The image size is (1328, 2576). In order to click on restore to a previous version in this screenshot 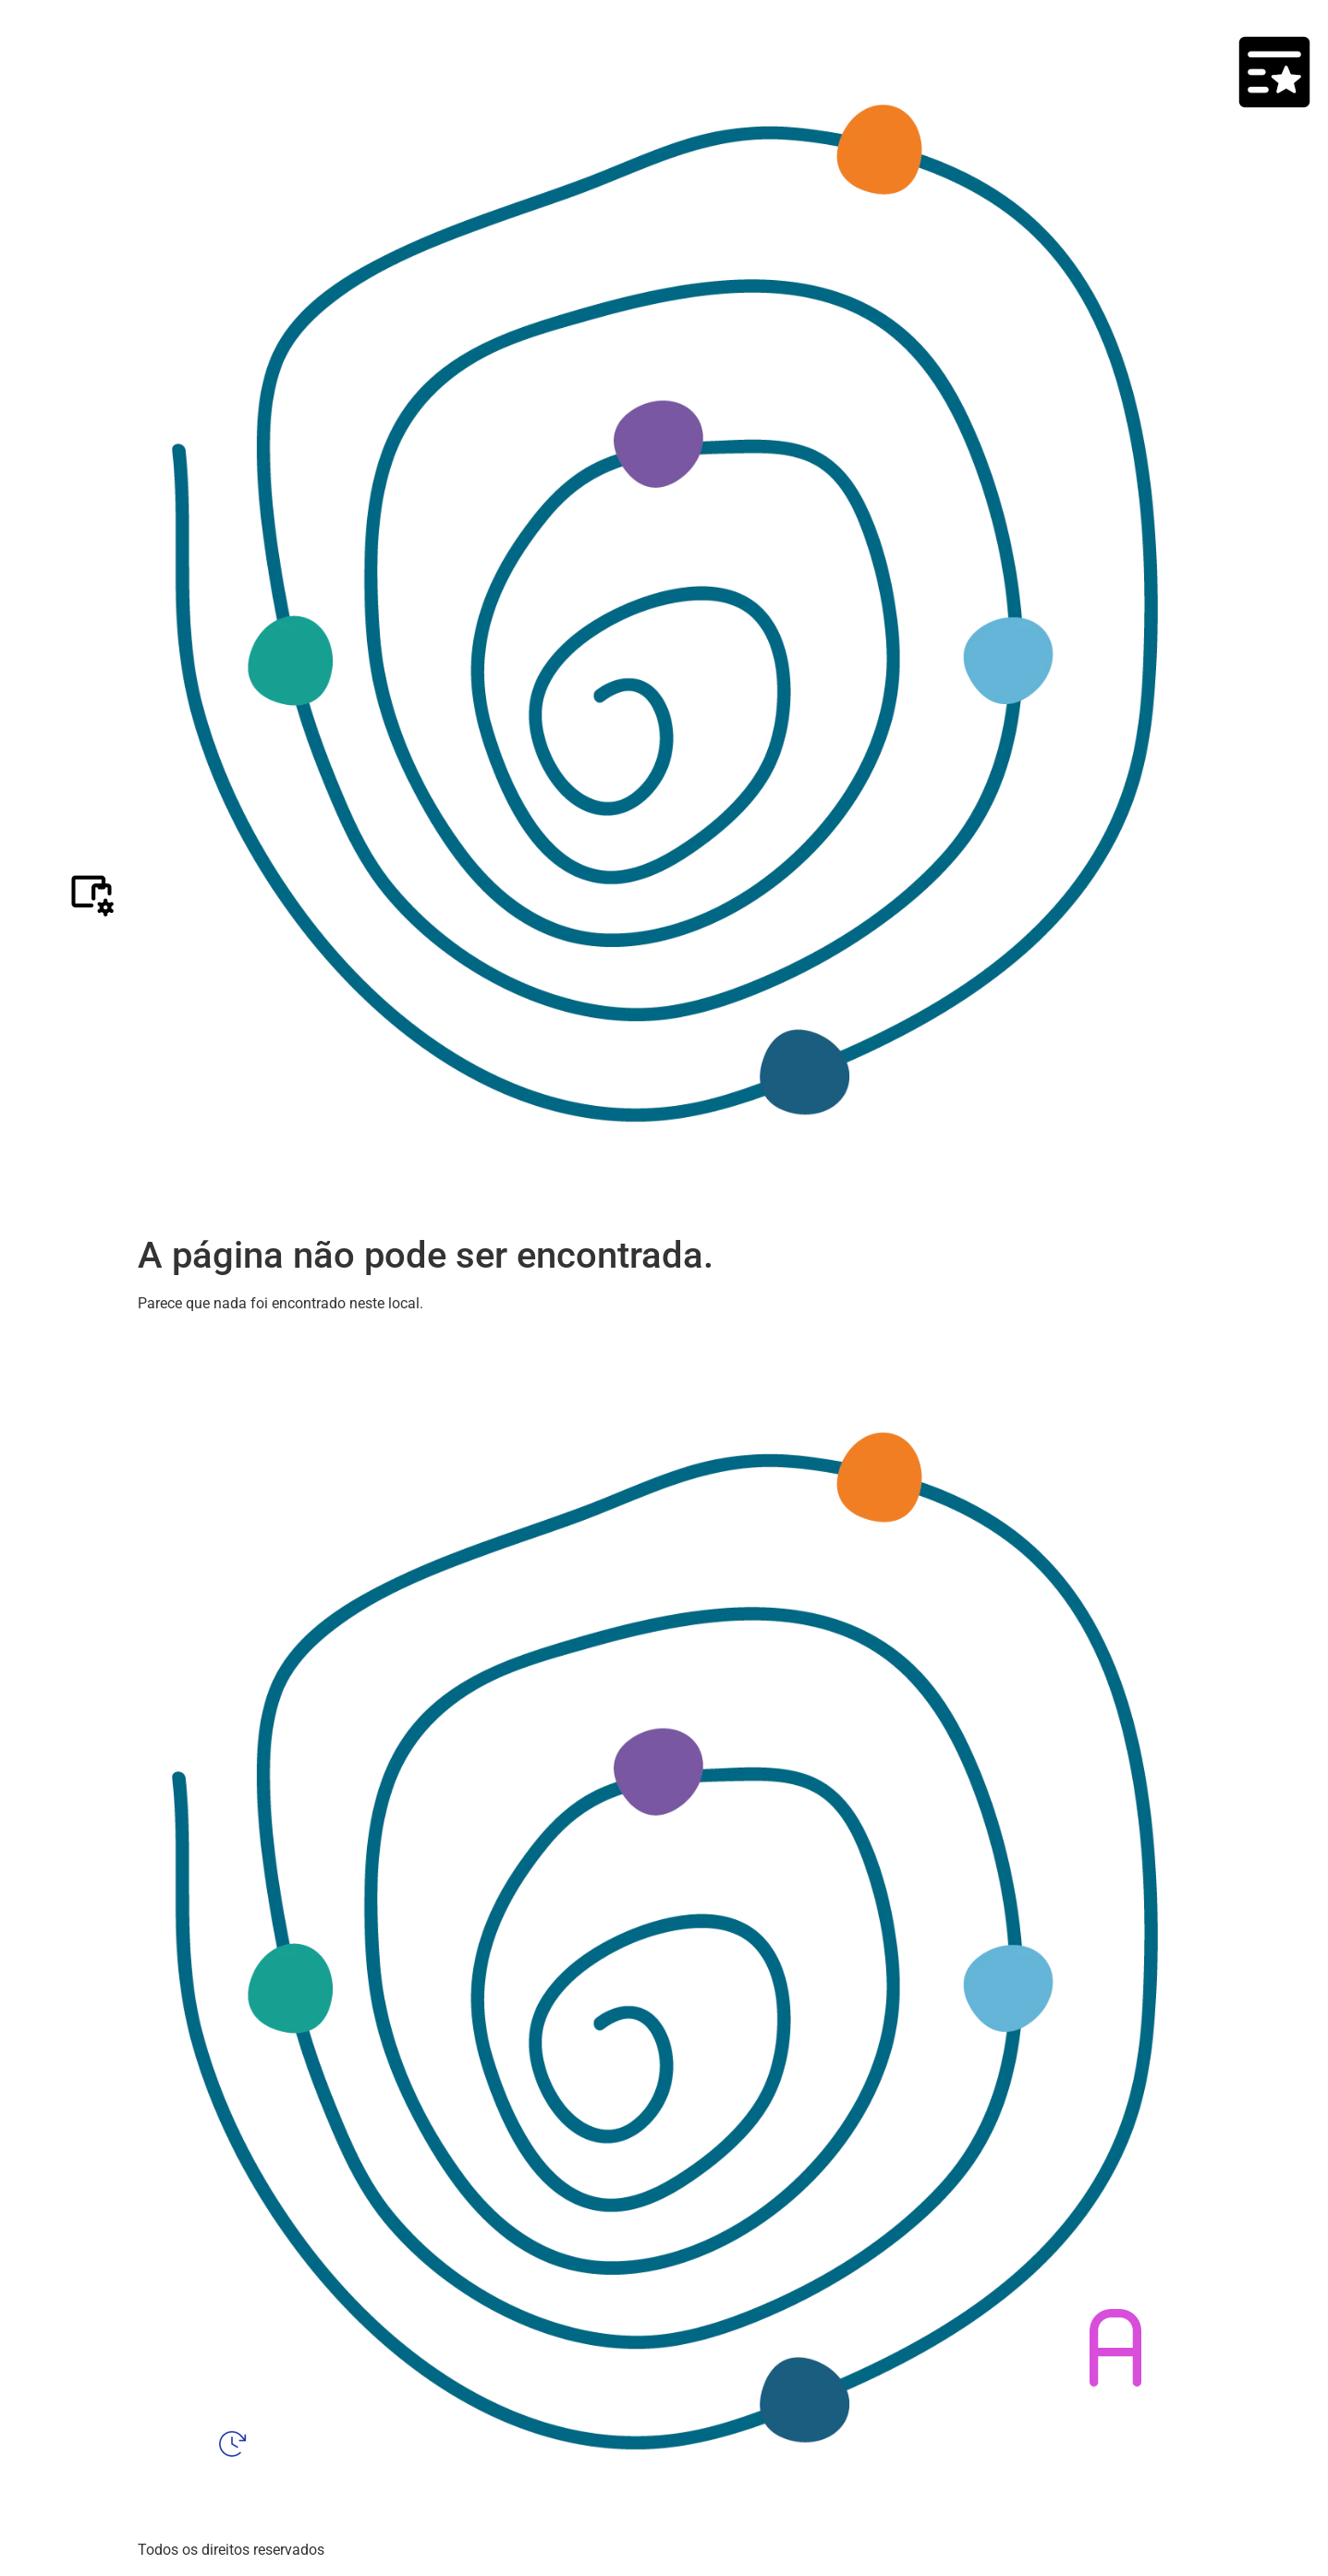, I will do `click(232, 2444)`.